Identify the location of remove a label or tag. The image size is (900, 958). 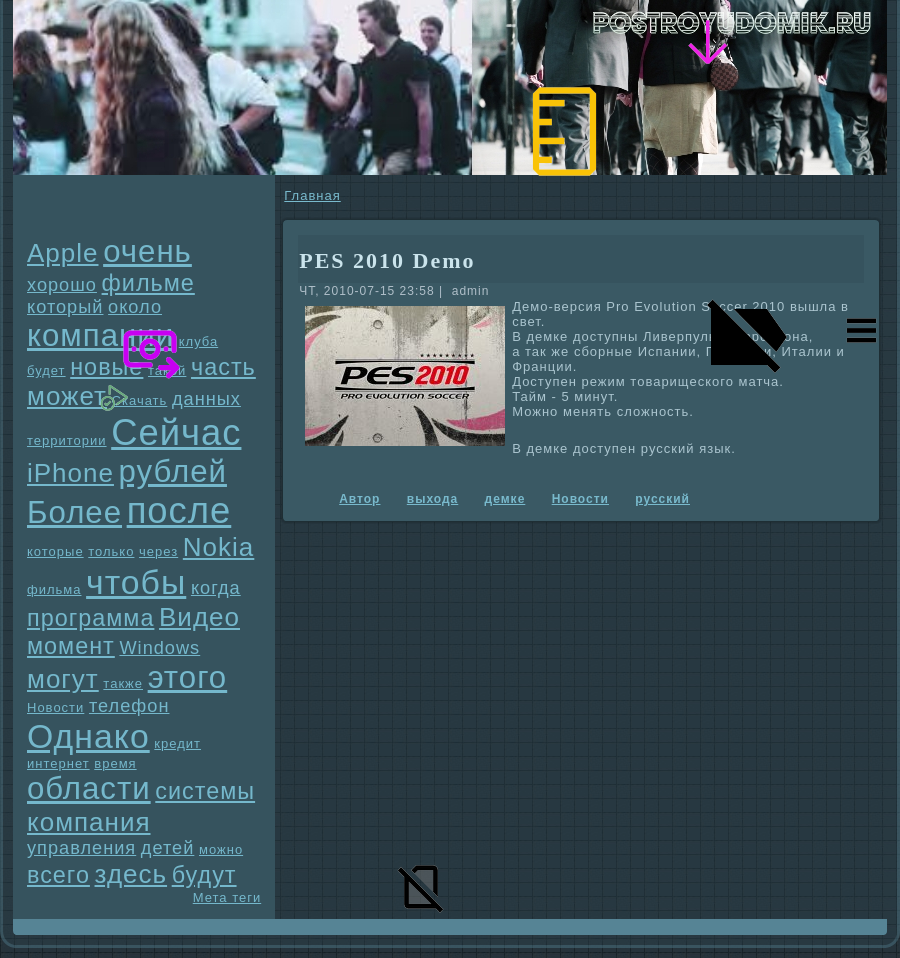
(747, 337).